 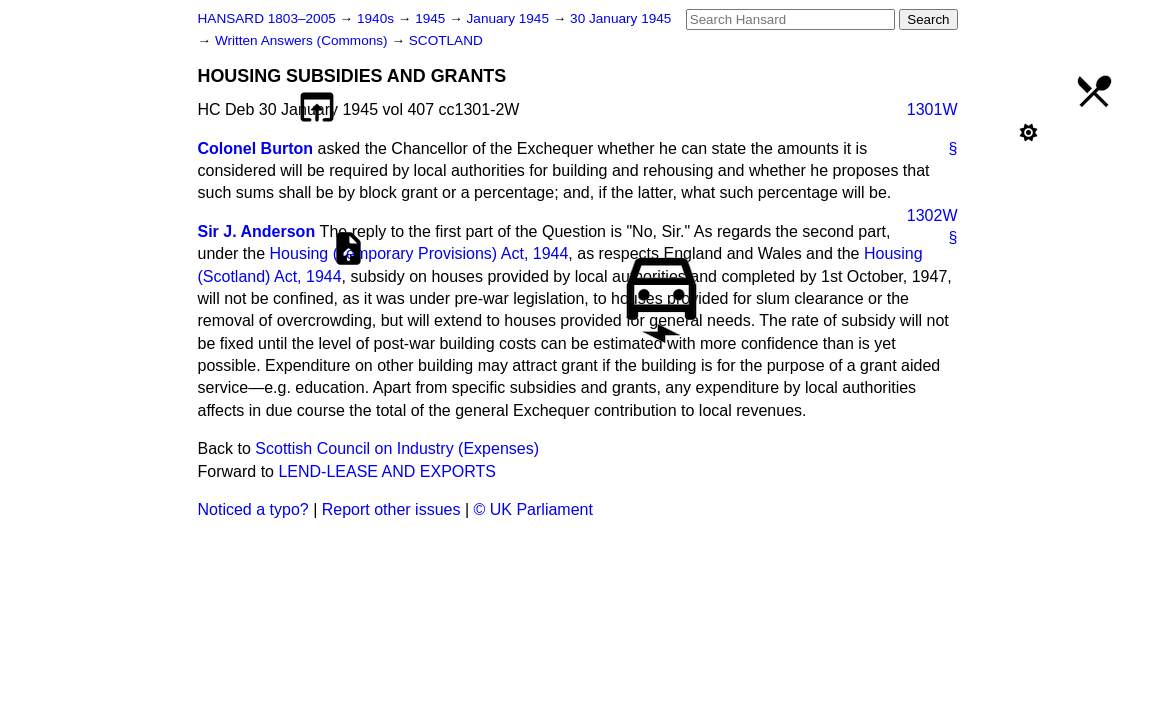 I want to click on toggle light mode or bright theme, so click(x=1028, y=132).